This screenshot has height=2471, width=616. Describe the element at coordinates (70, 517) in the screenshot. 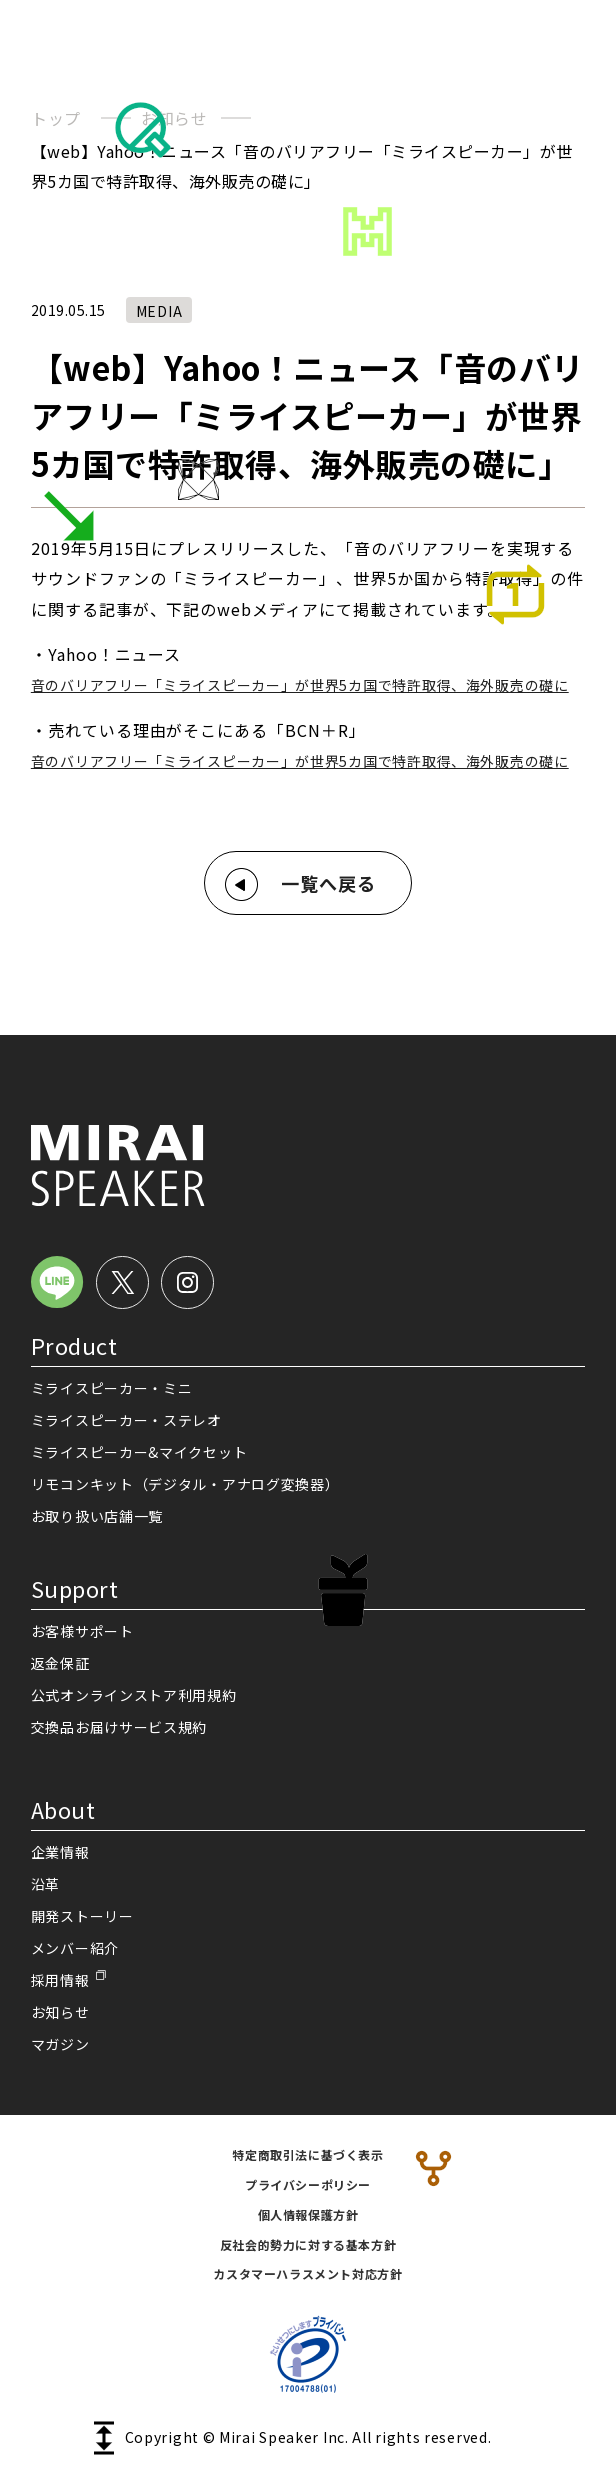

I see `navigate to the next section below` at that location.